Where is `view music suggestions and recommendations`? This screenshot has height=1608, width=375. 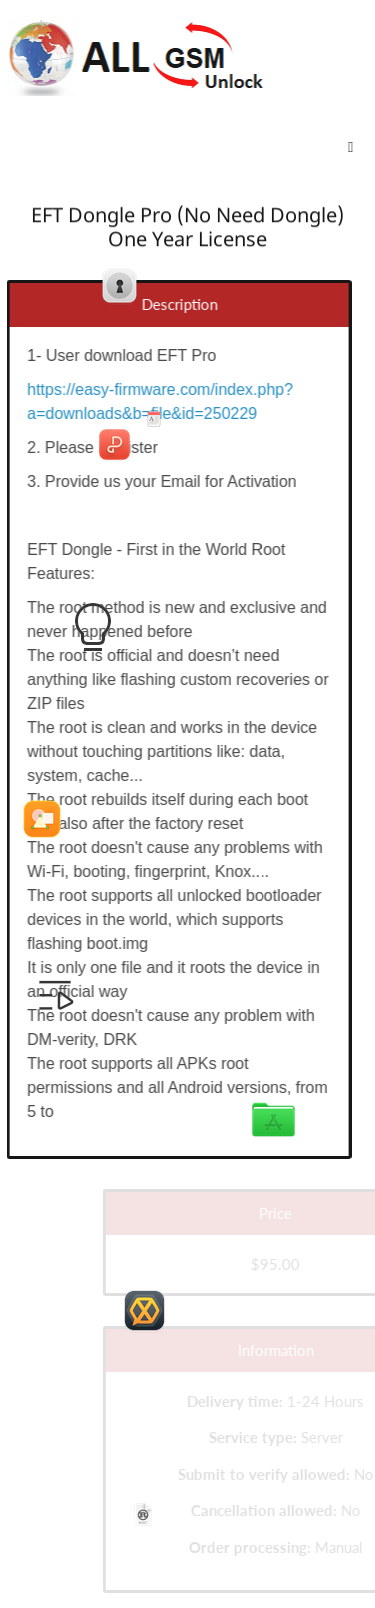
view music suggestions and recommendations is located at coordinates (93, 627).